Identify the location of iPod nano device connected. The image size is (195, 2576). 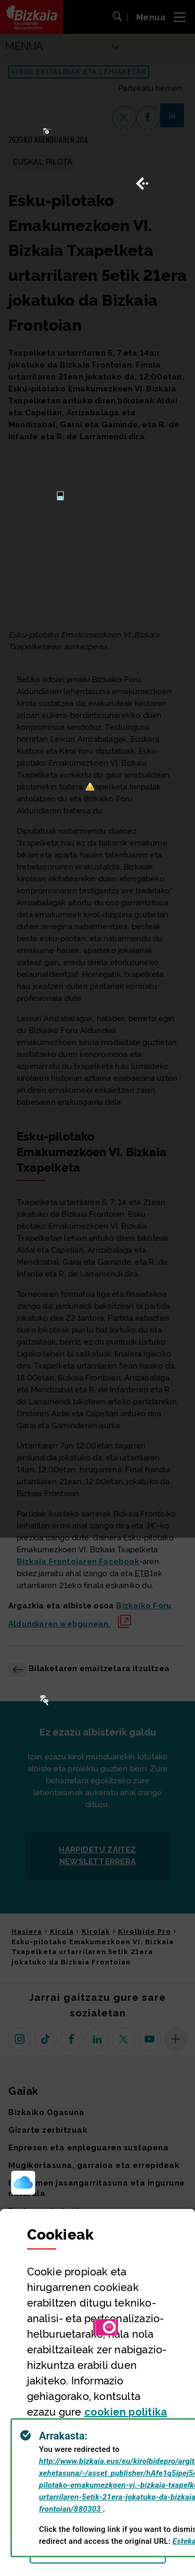
(60, 494).